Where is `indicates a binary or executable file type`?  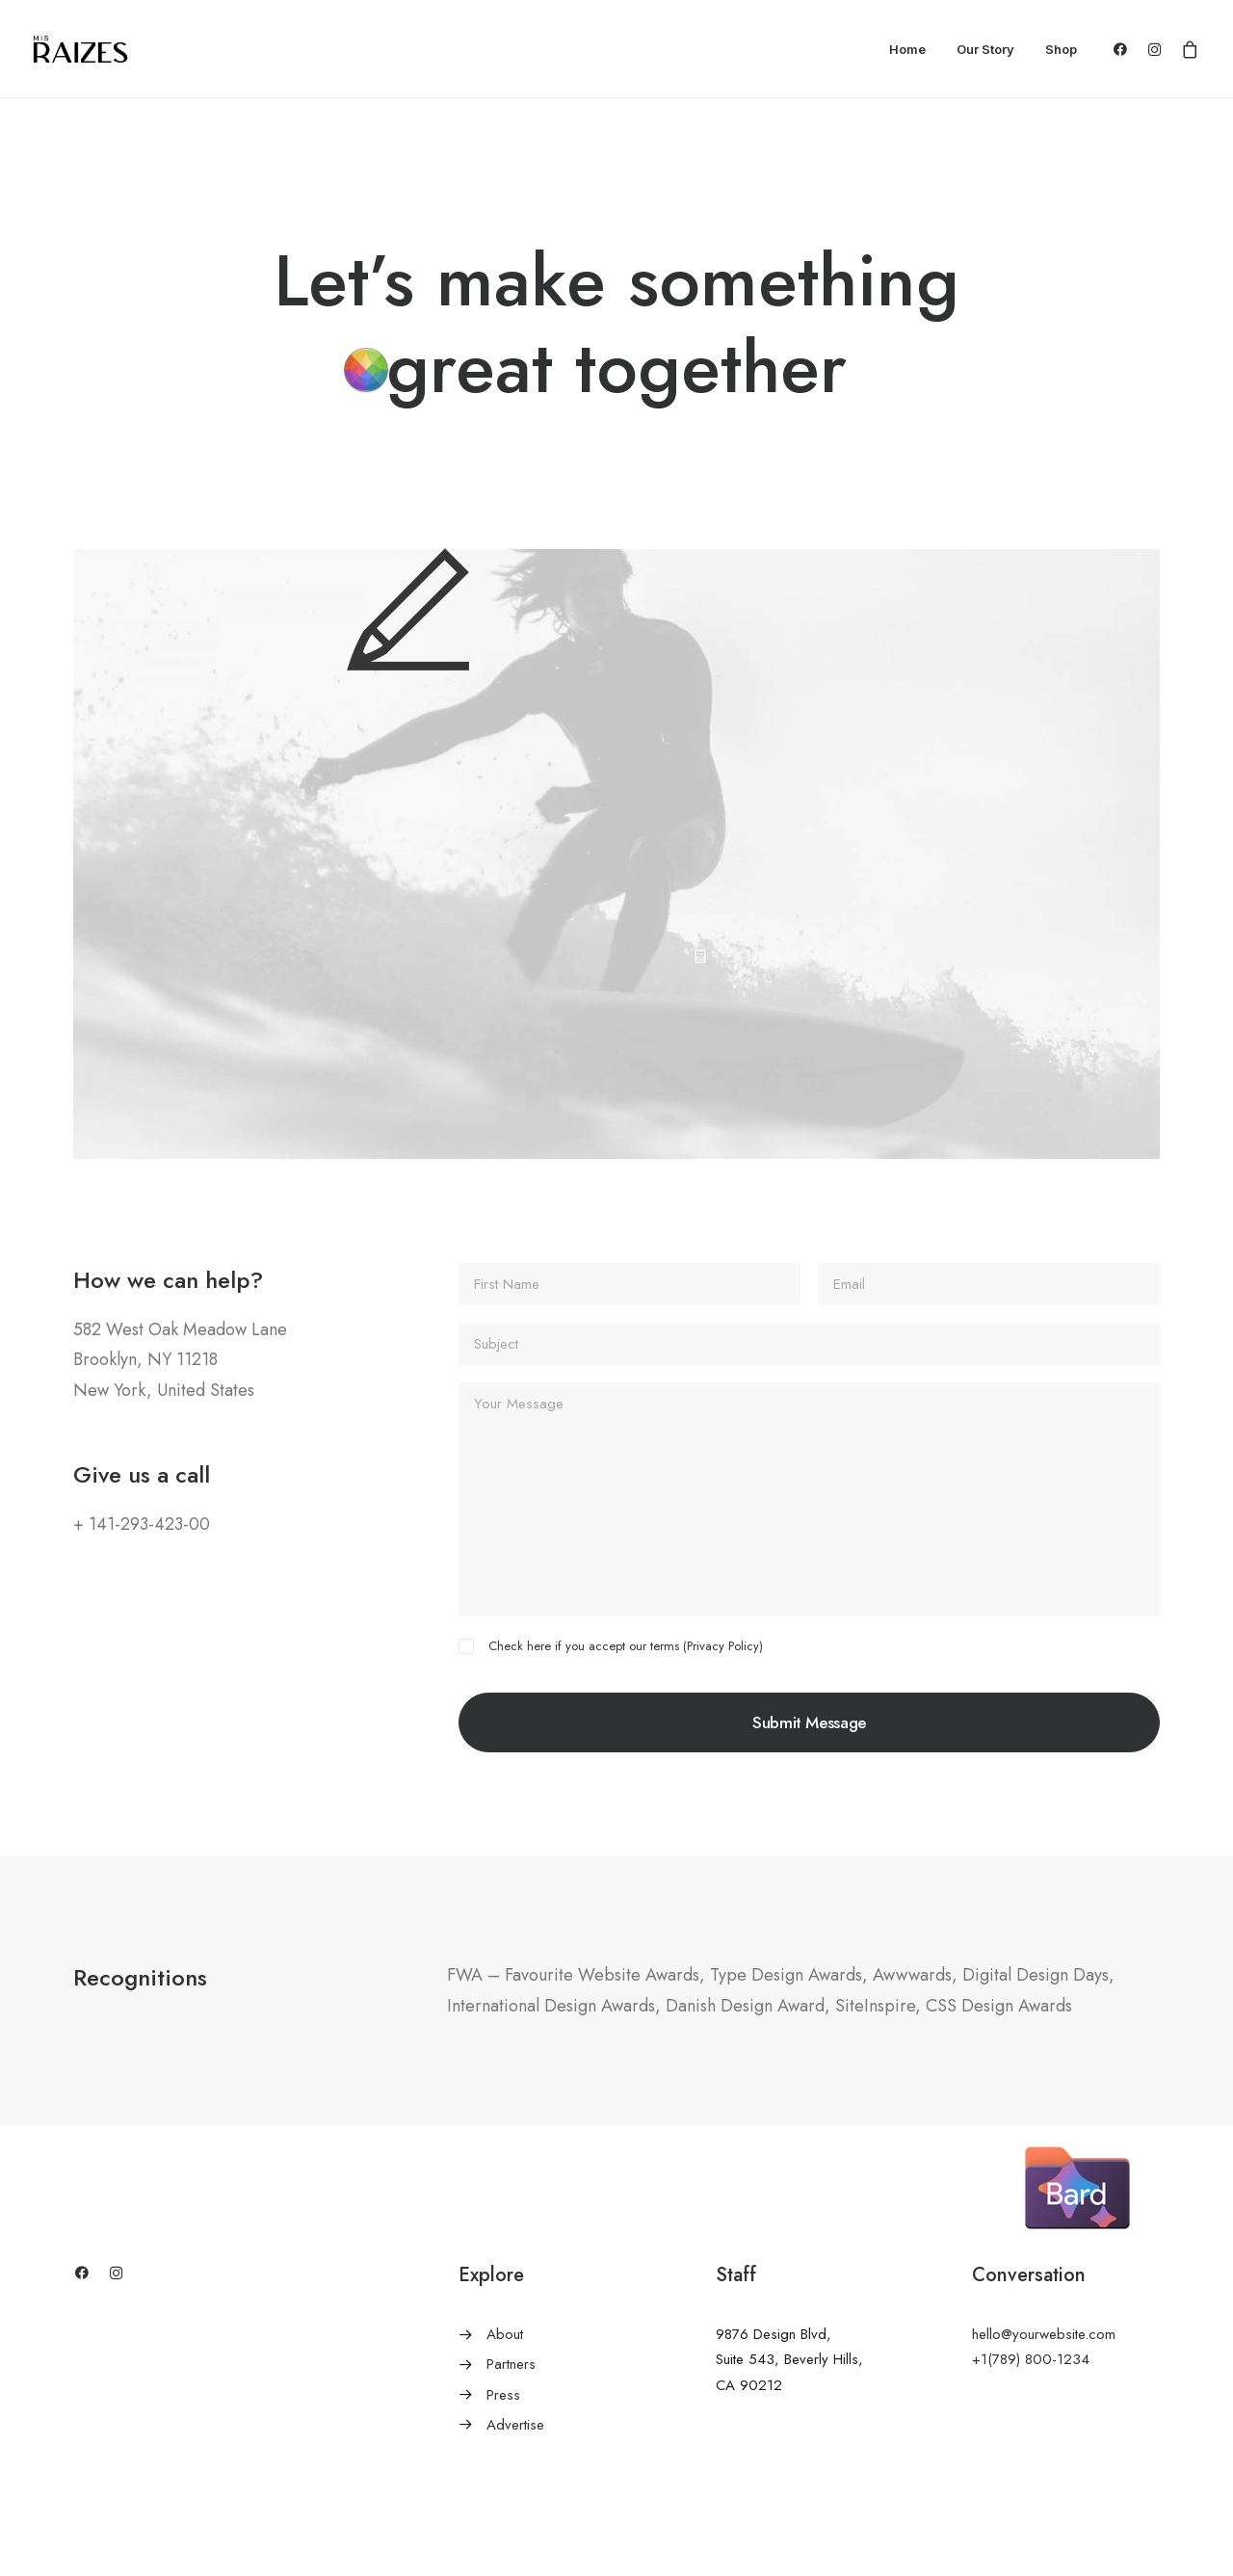 indicates a binary or executable file type is located at coordinates (700, 957).